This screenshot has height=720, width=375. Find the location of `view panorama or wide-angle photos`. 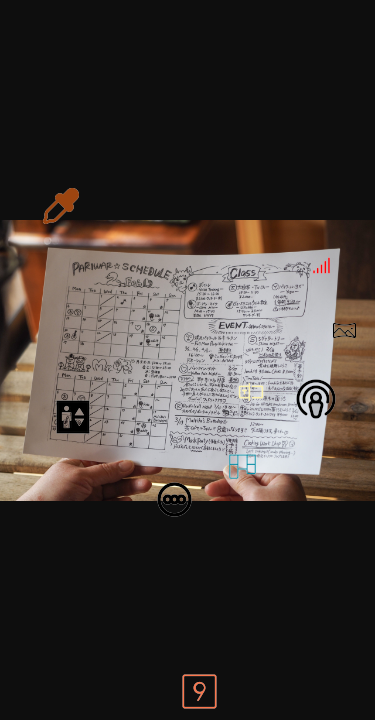

view panorama or wide-angle photos is located at coordinates (344, 330).